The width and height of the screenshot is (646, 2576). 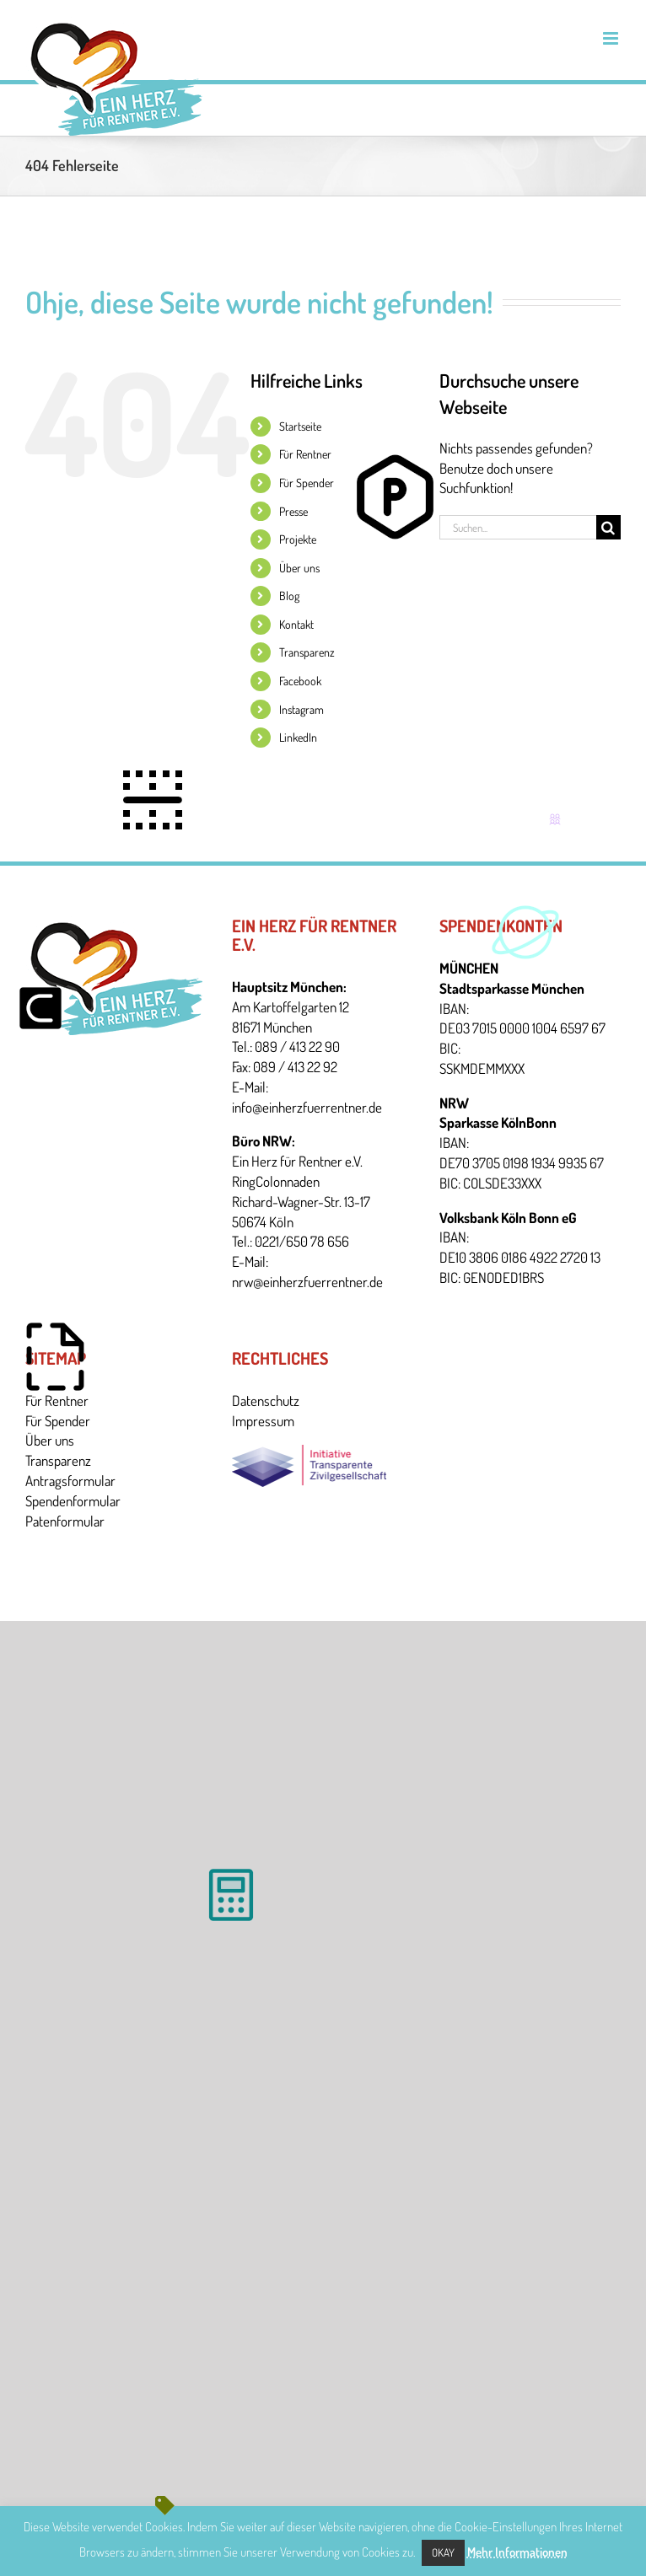 What do you see at coordinates (555, 819) in the screenshot?
I see `view all team members` at bounding box center [555, 819].